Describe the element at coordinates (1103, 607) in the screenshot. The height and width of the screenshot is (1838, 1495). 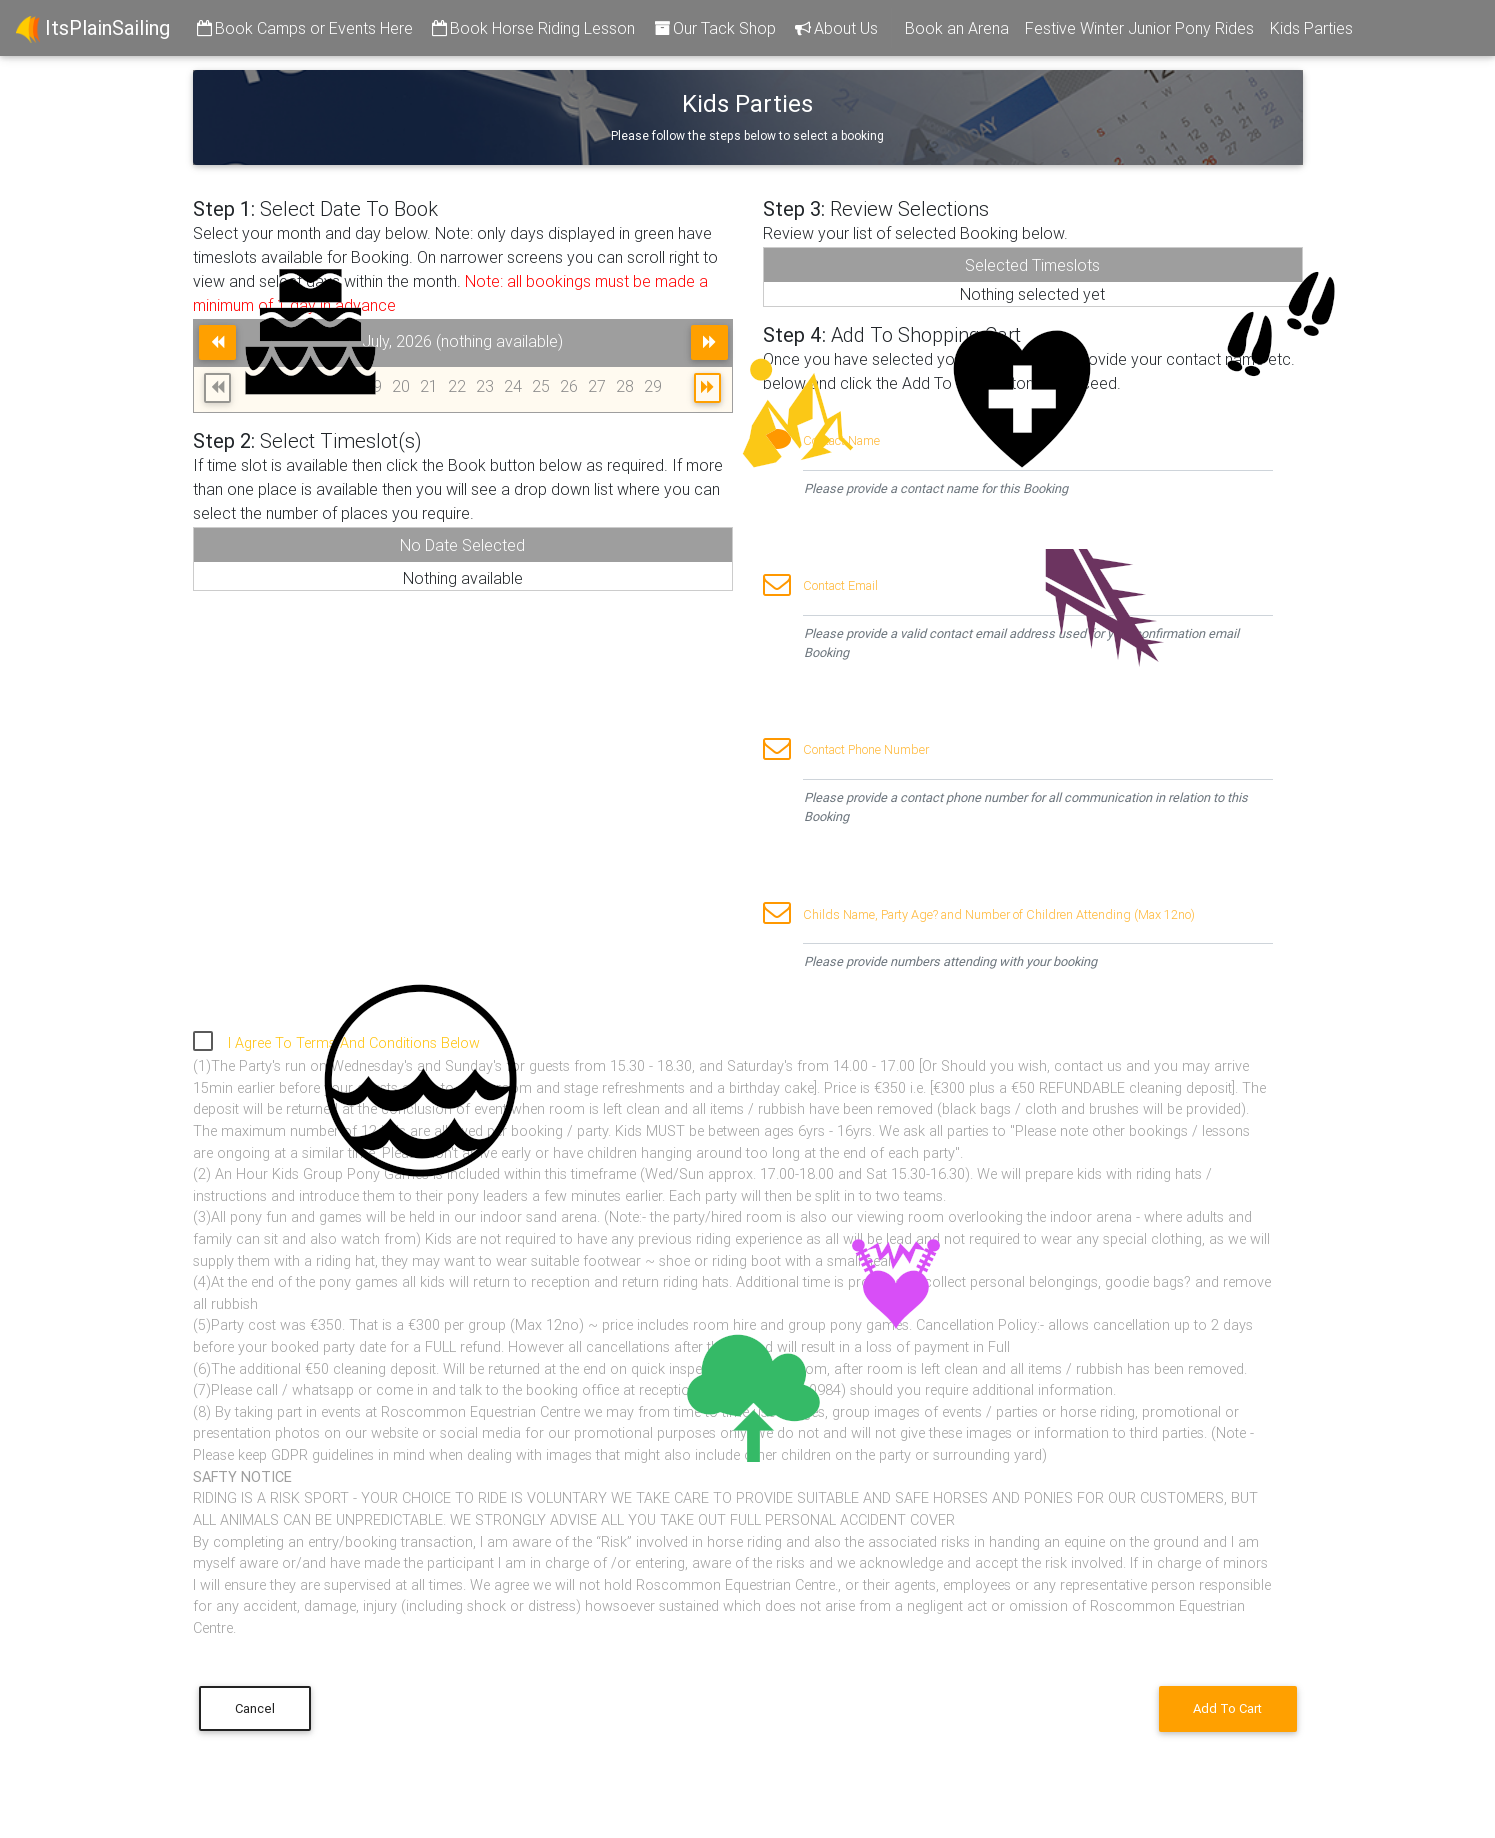
I see `select spiked tail attack for creature` at that location.